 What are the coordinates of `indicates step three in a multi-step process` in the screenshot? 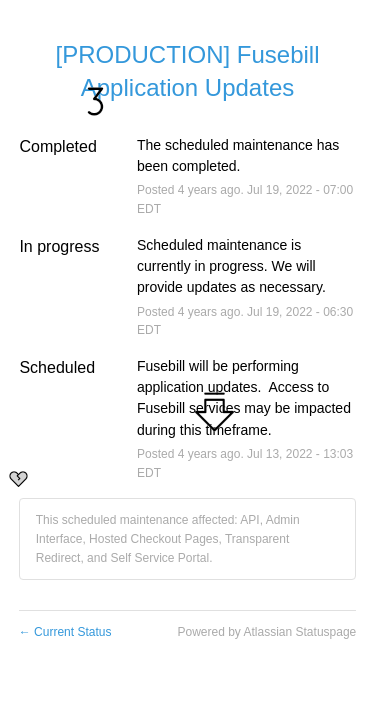 It's located at (95, 101).